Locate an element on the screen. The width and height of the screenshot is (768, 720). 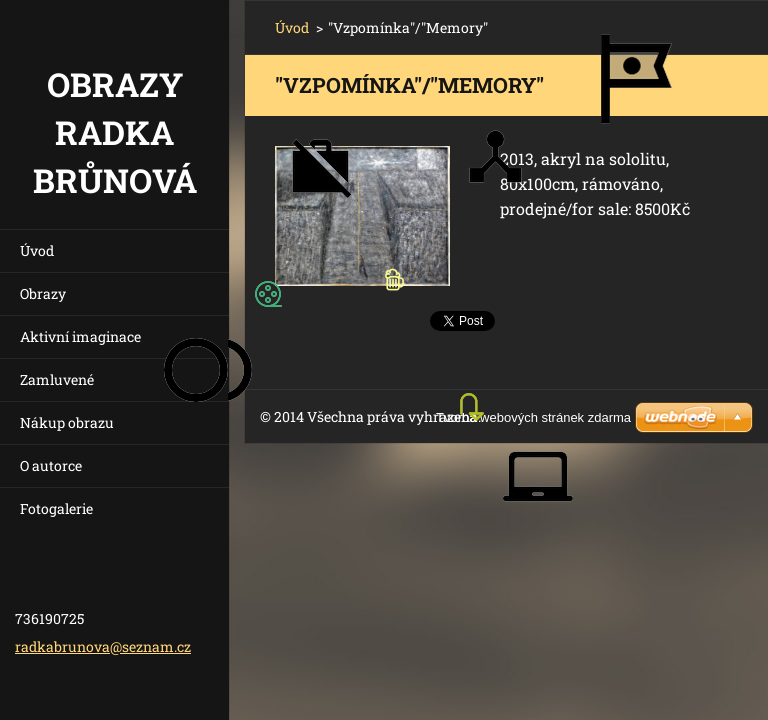
redo or repeat last action is located at coordinates (471, 407).